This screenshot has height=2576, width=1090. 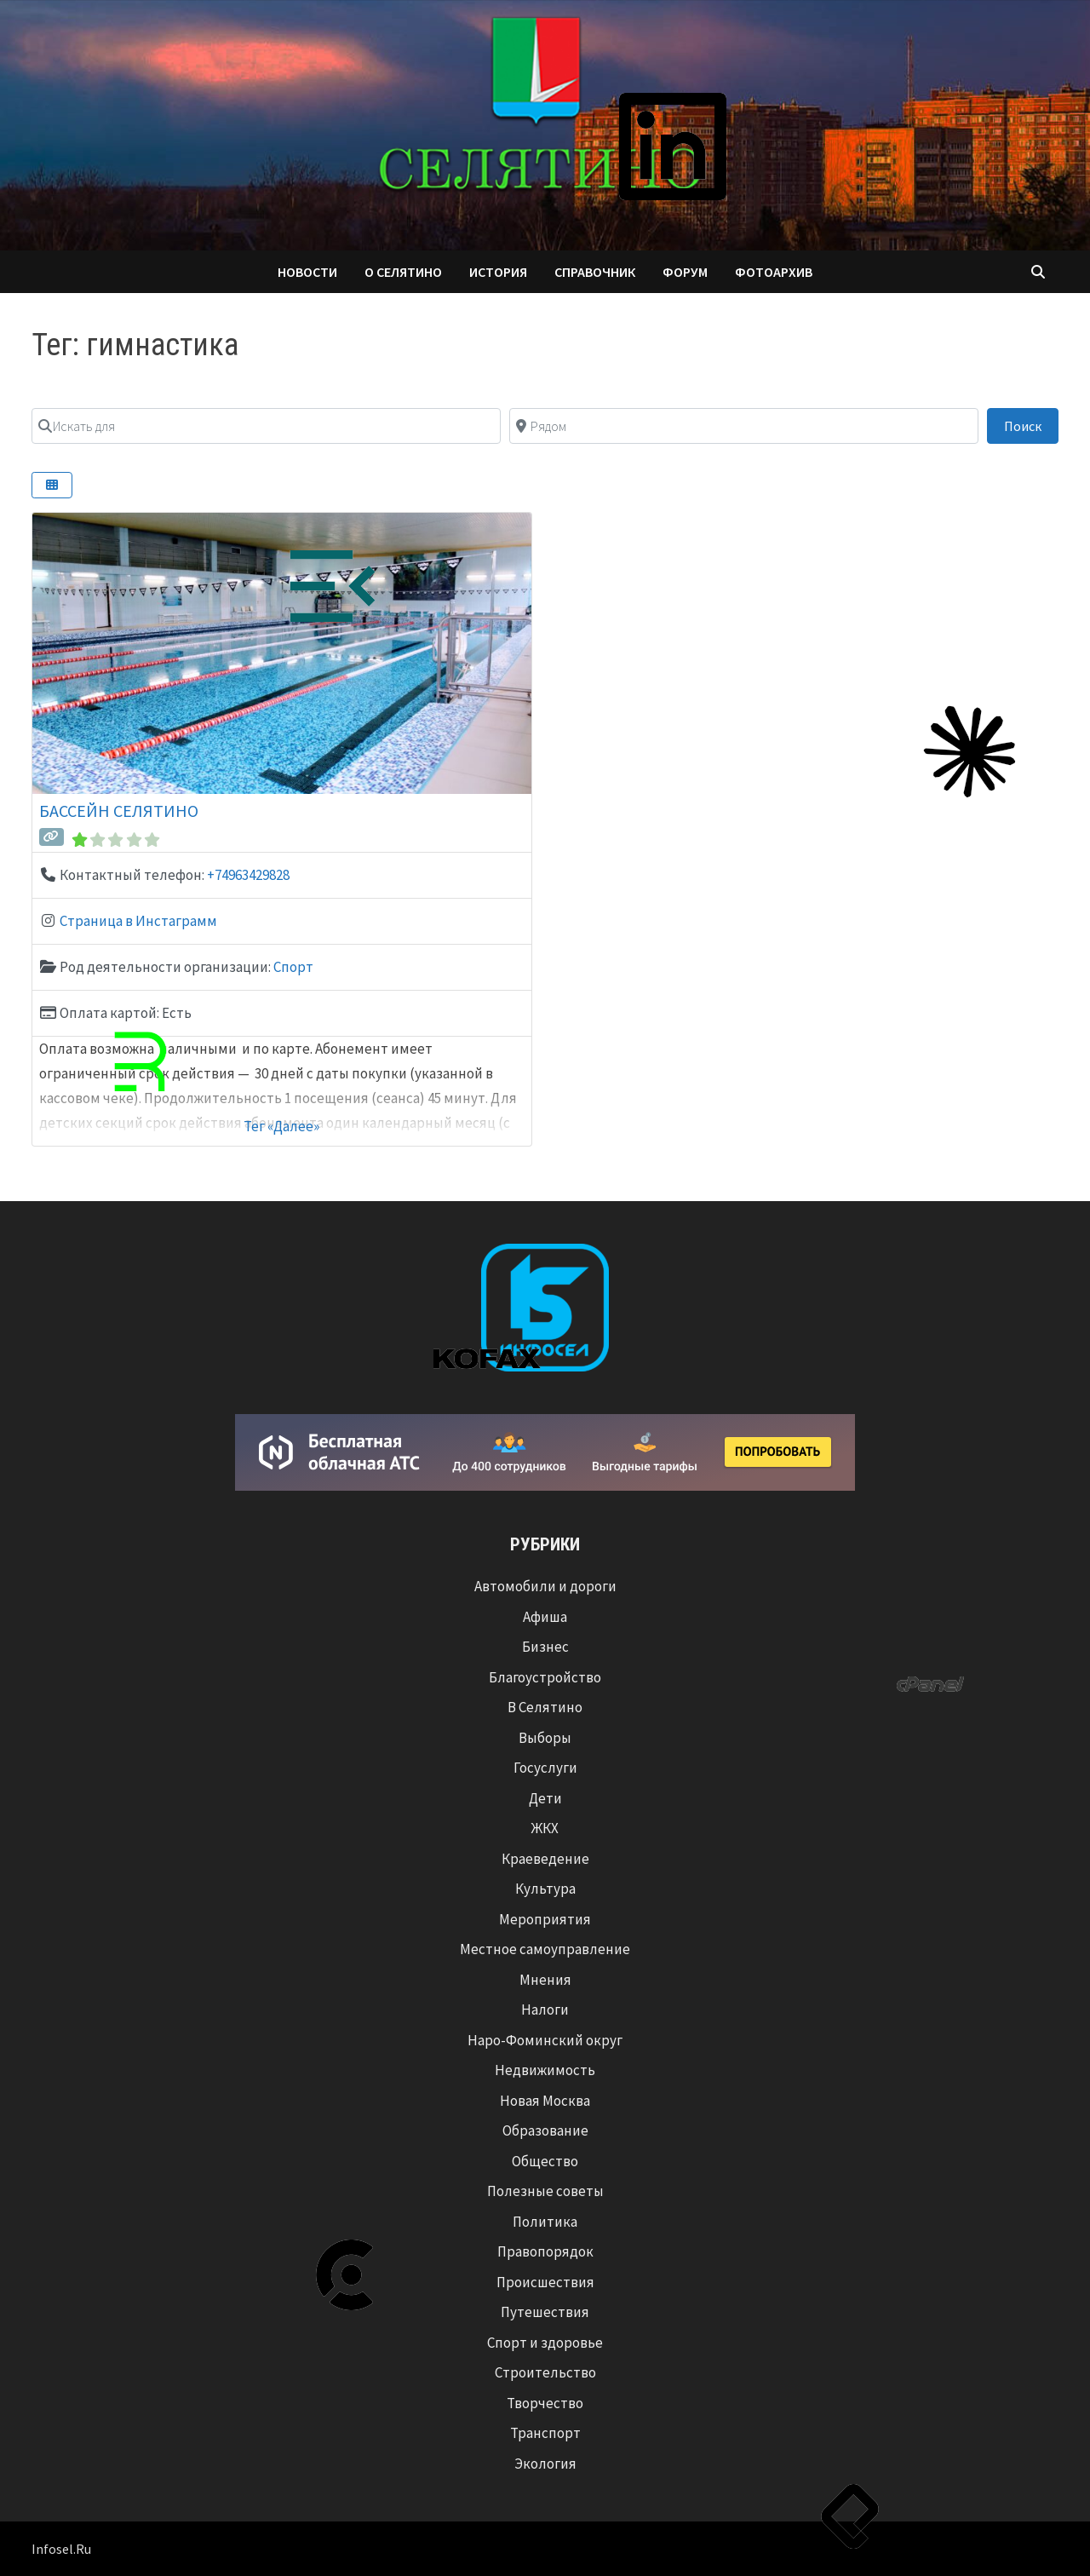 I want to click on open the Platzi learning platform, so click(x=850, y=2516).